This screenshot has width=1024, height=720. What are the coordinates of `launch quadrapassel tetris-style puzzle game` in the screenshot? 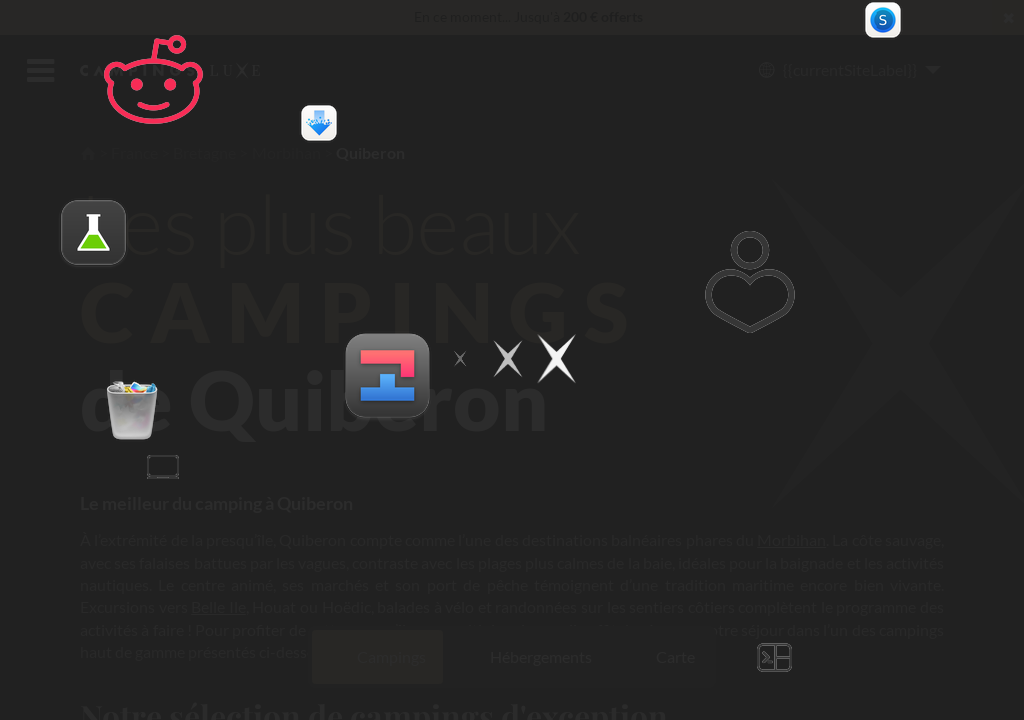 It's located at (387, 375).